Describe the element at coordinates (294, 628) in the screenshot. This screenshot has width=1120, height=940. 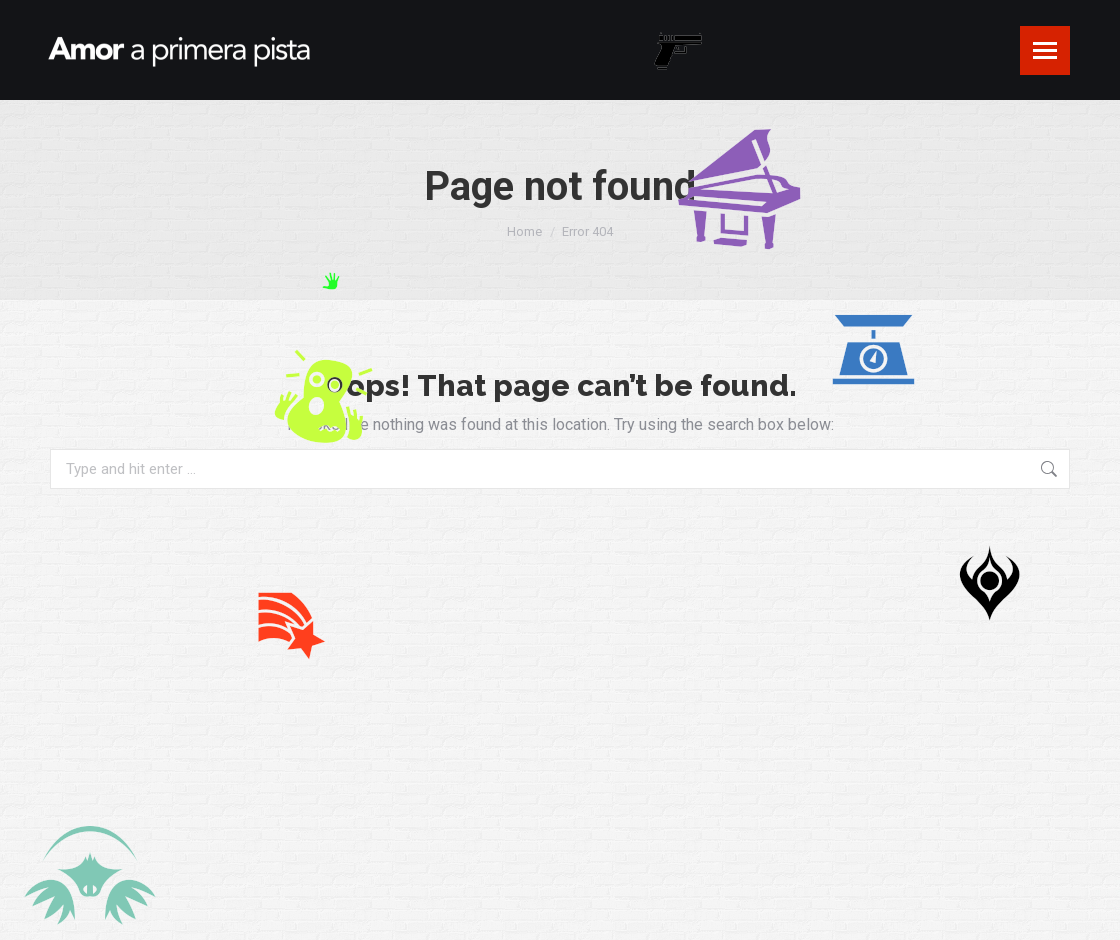
I see `indicates a special achievement or rare reward` at that location.